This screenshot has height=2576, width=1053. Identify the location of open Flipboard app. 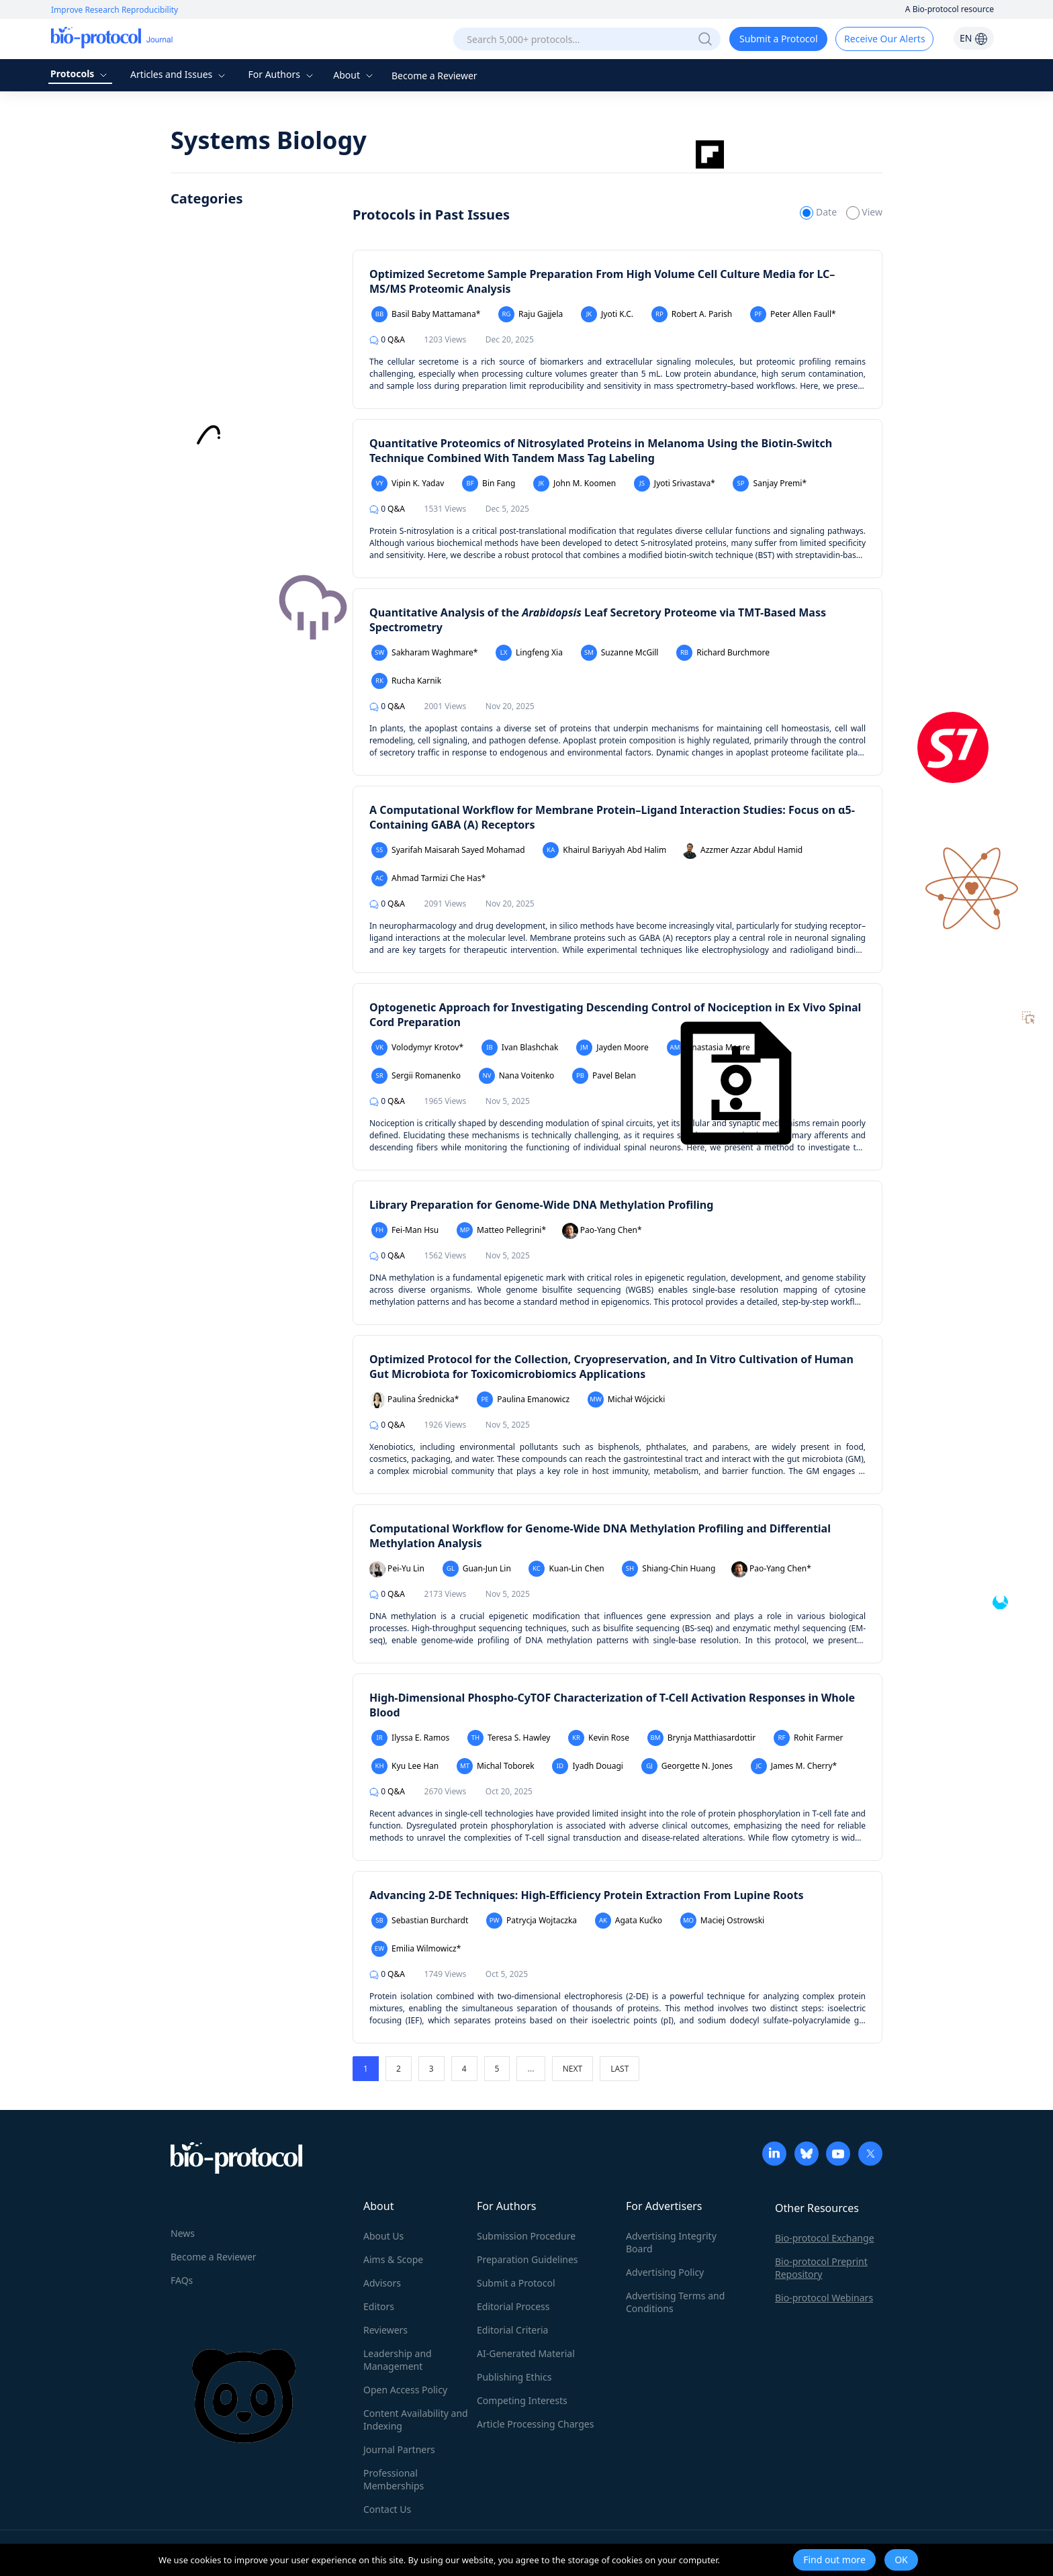
(710, 154).